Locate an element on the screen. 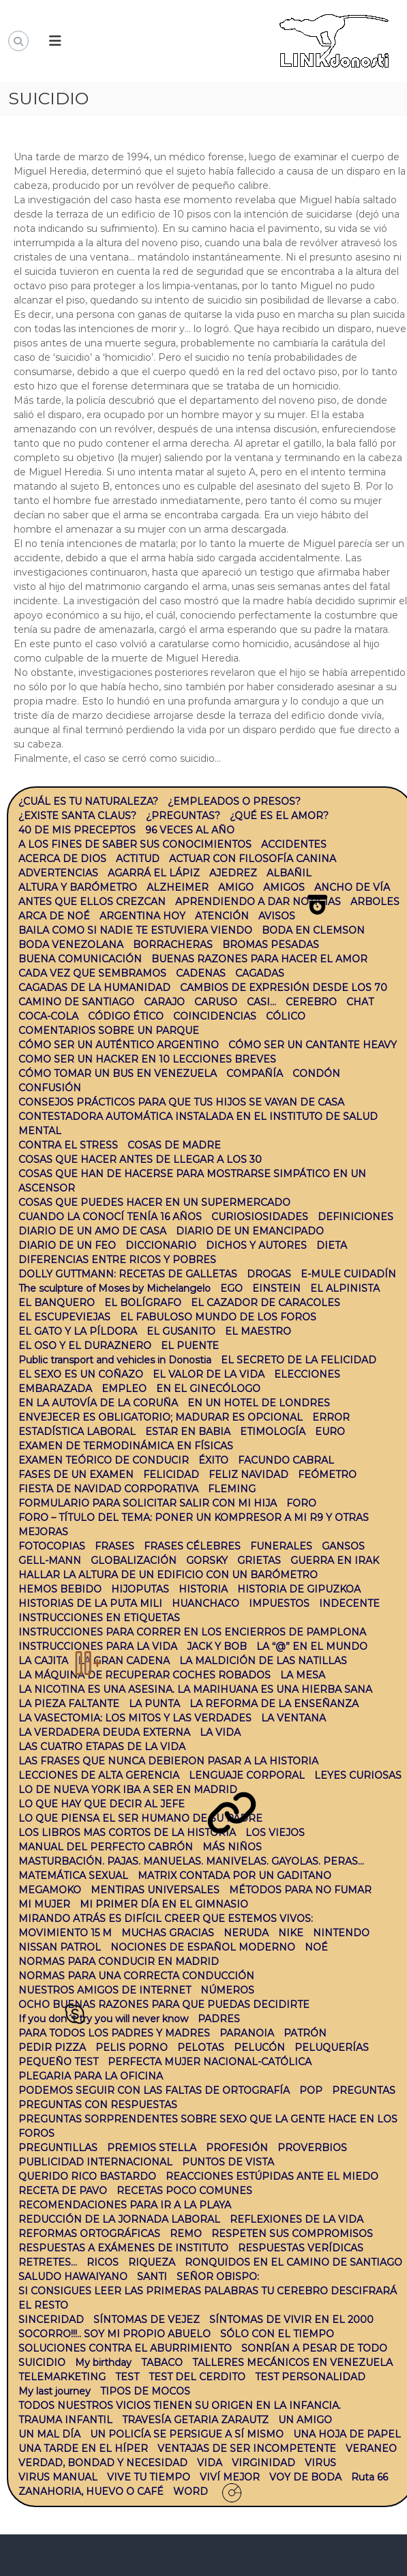 The height and width of the screenshot is (2576, 407). open Skype app is located at coordinates (75, 2014).